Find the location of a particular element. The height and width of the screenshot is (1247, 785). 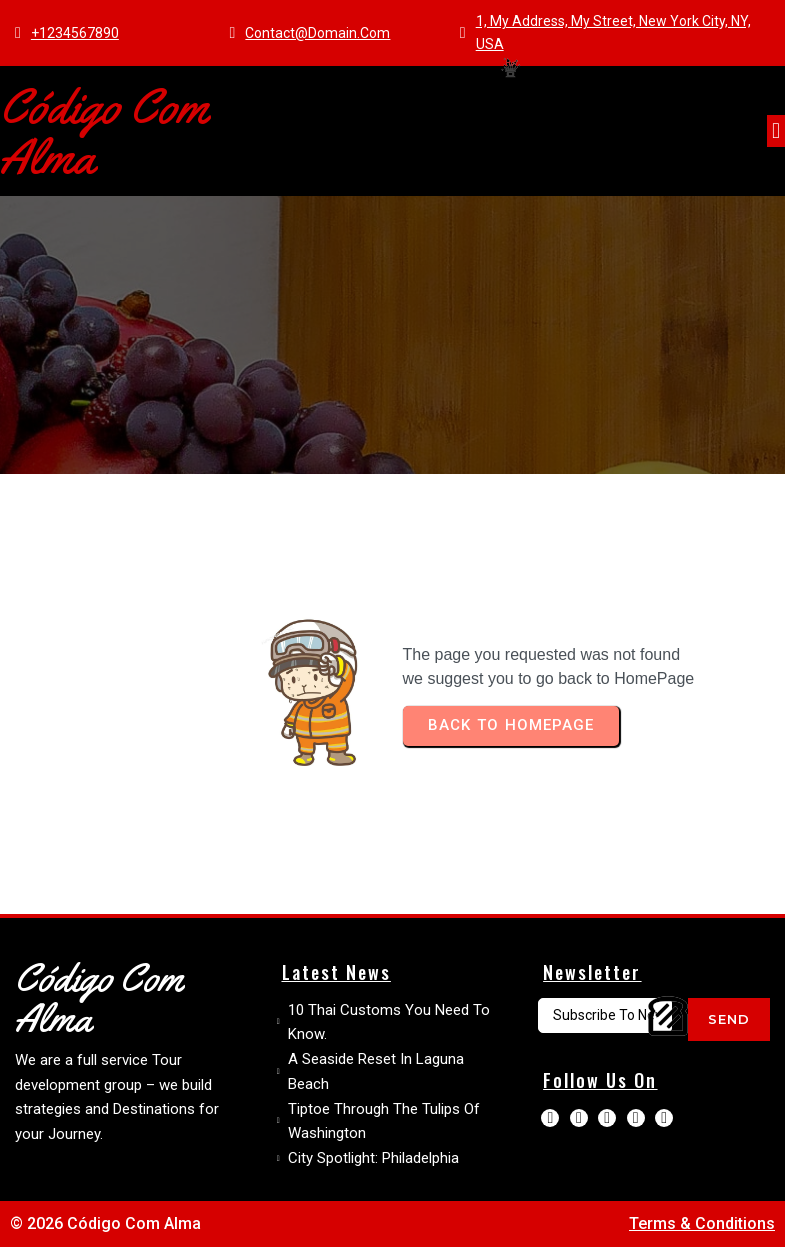

access the crystal shrine location in-game is located at coordinates (510, 67).